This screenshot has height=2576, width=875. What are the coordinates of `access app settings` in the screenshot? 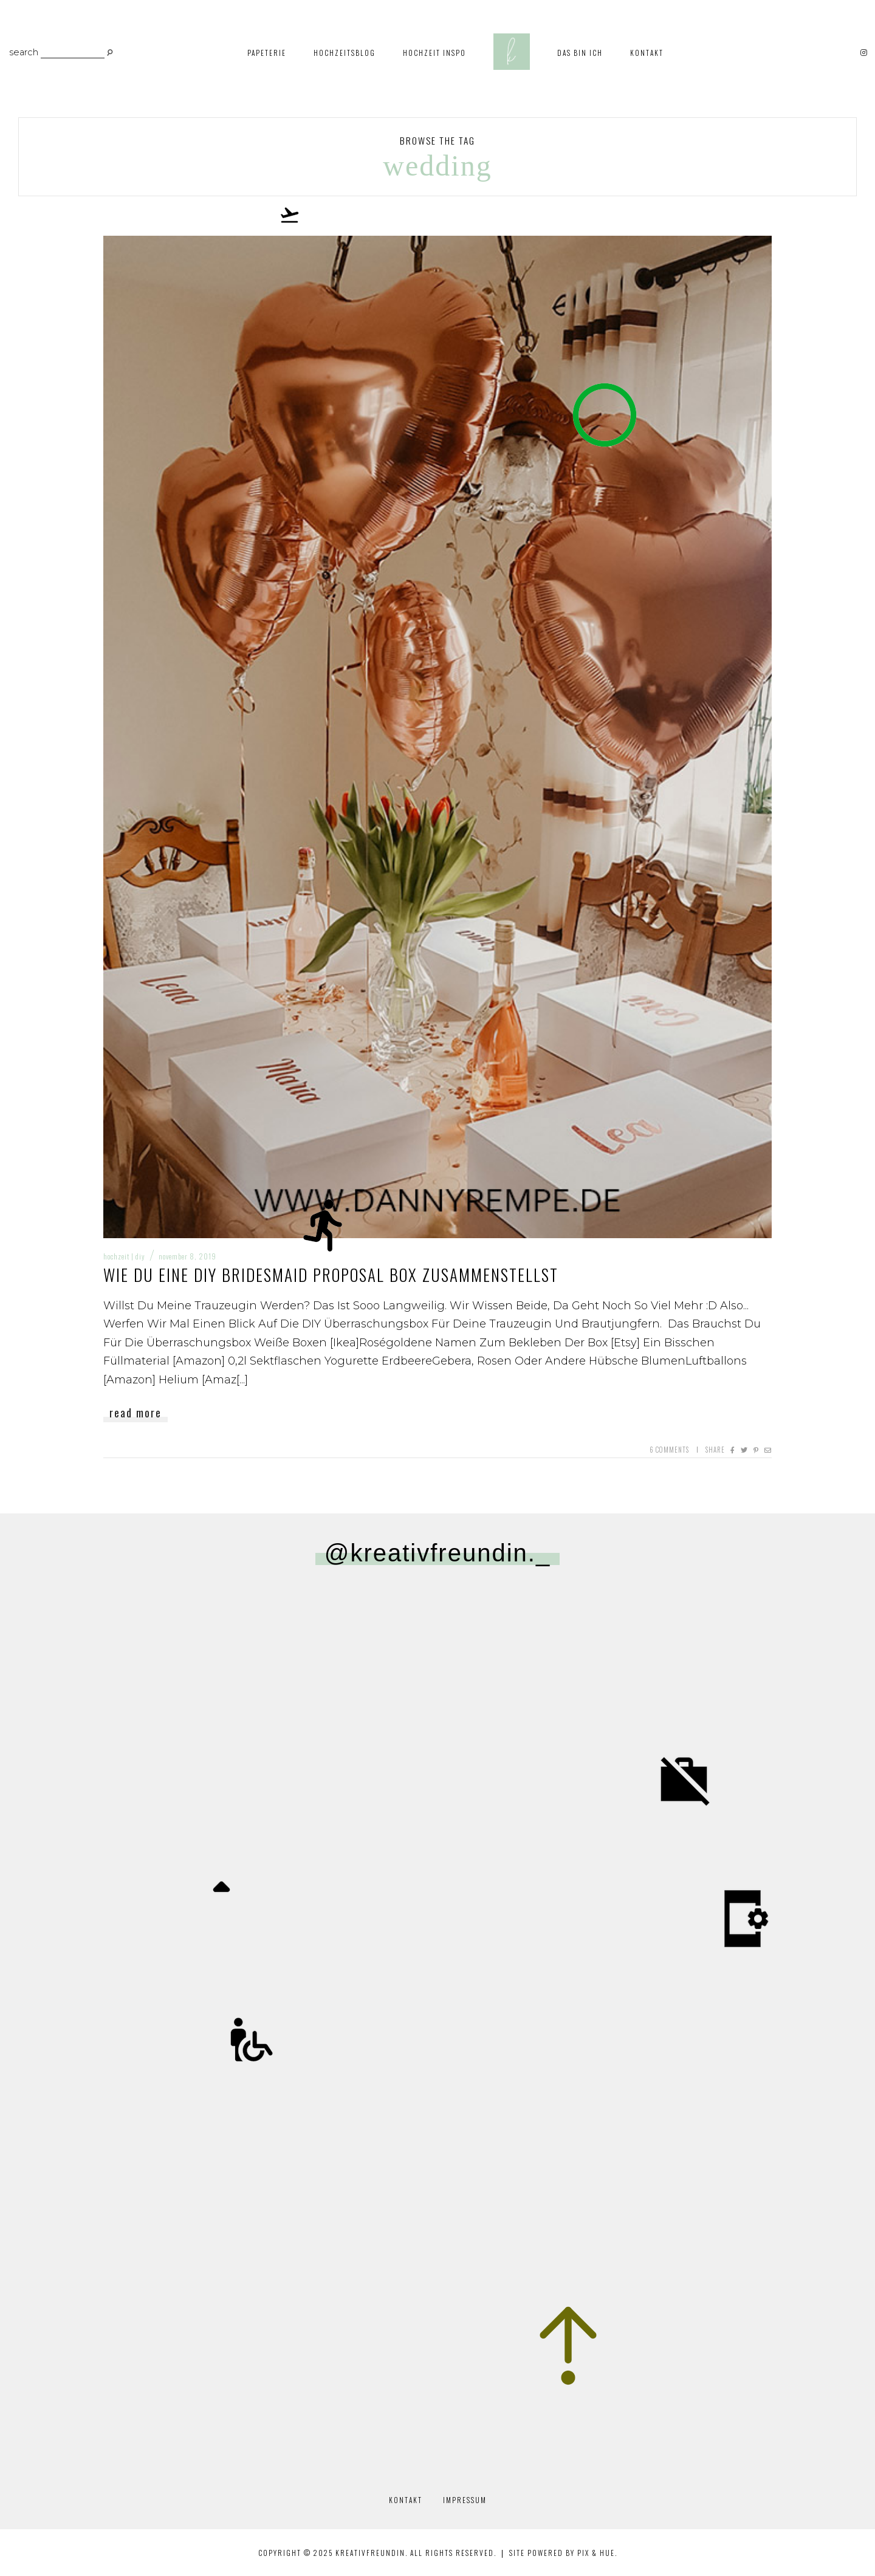 It's located at (743, 1919).